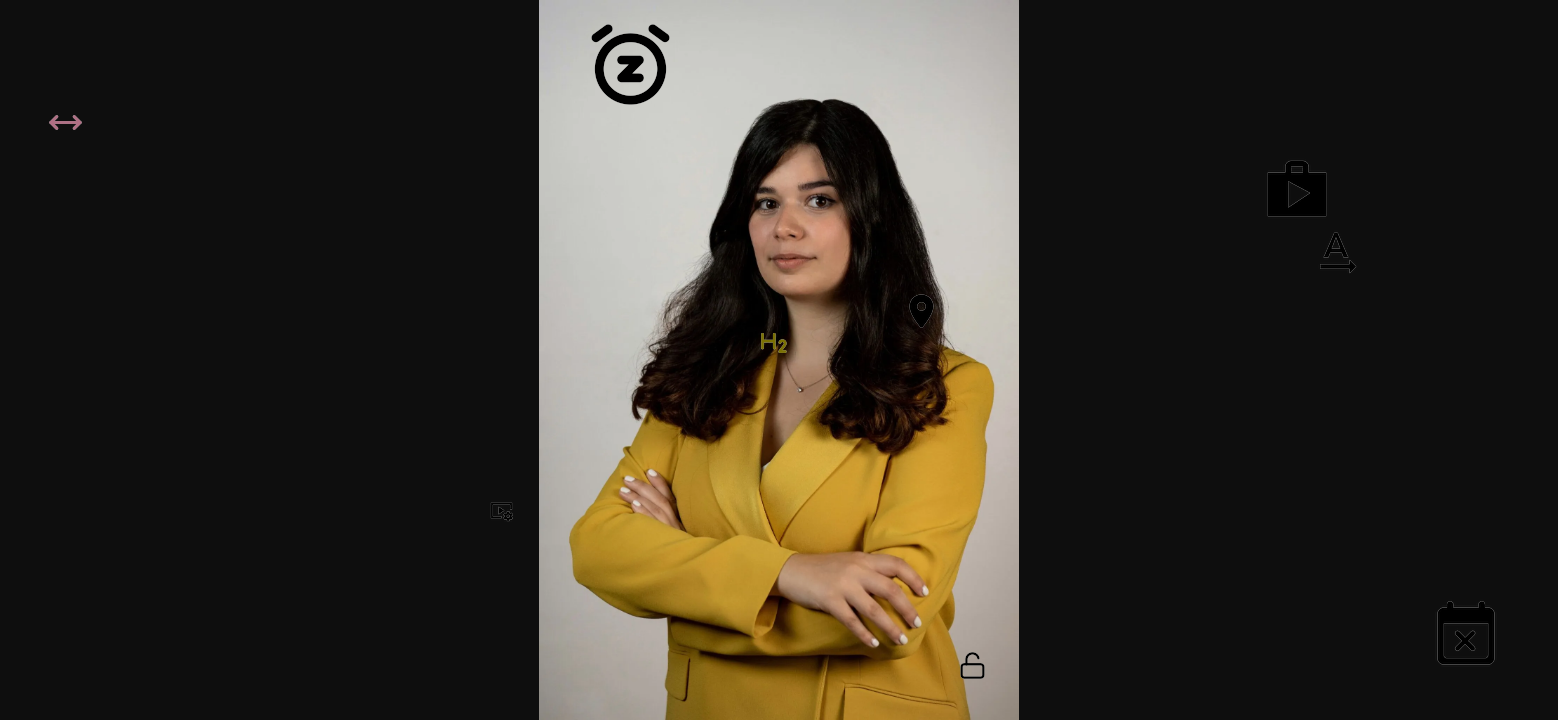  Describe the element at coordinates (1336, 253) in the screenshot. I see `set text to horizontal orientation` at that location.